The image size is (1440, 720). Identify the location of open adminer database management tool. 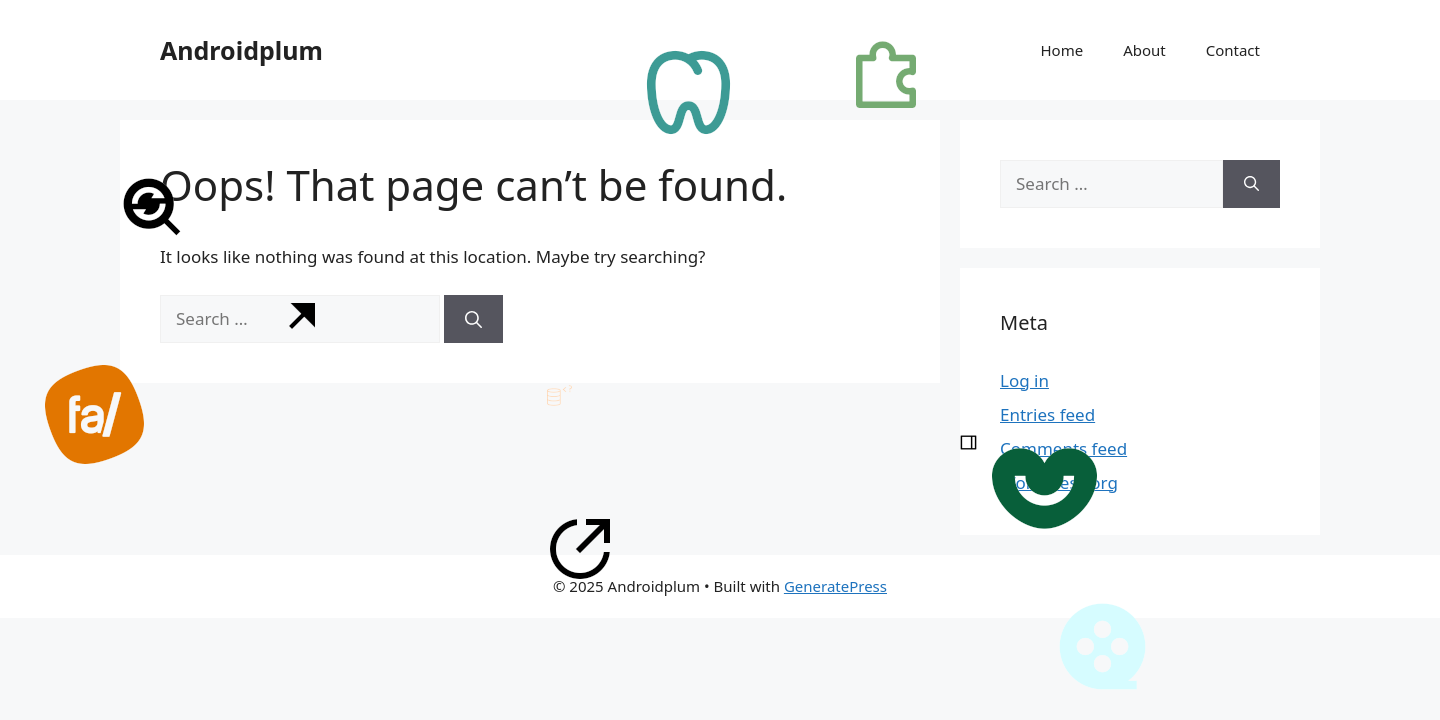
(559, 395).